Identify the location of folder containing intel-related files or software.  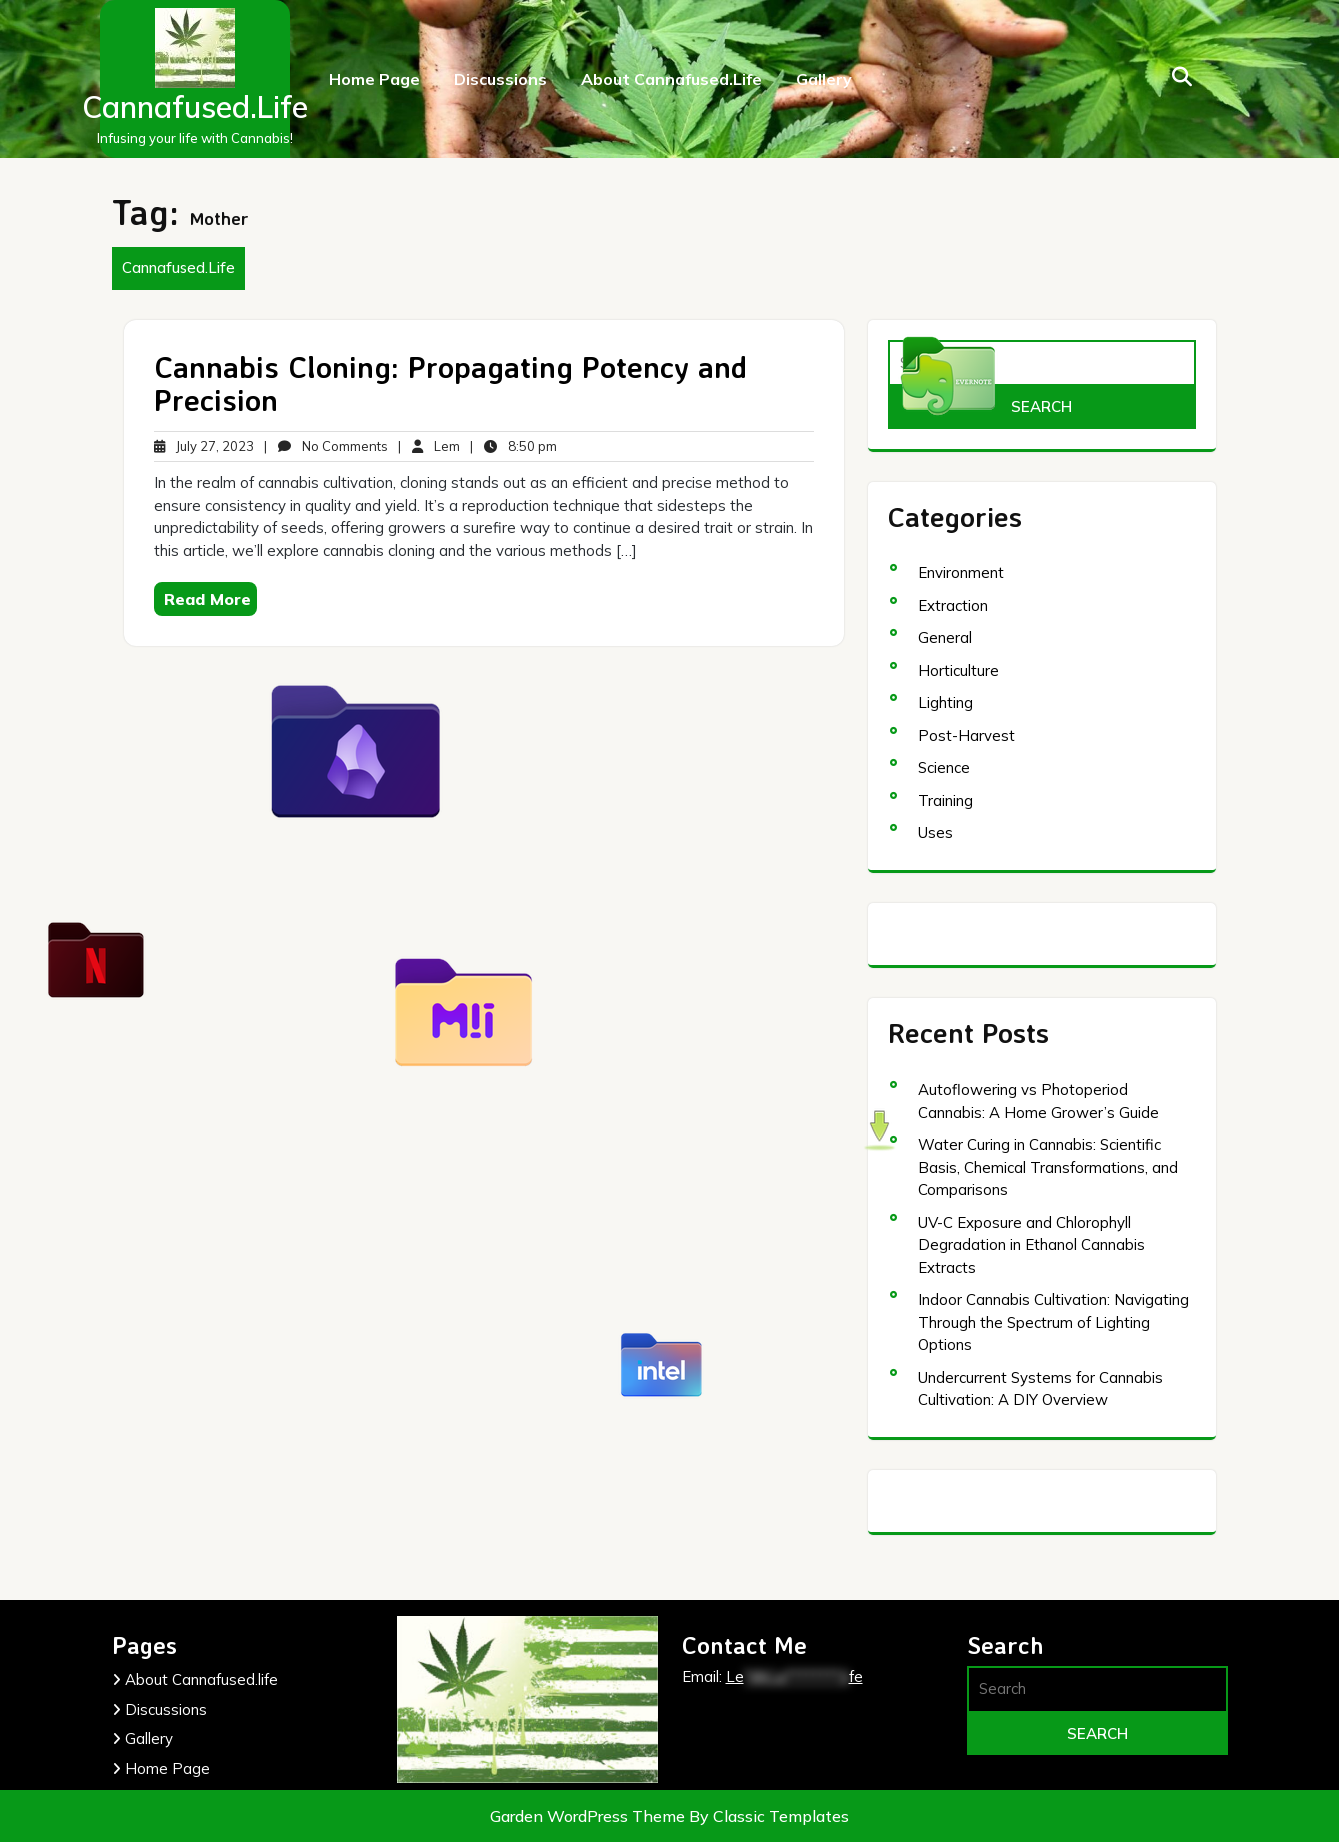
(661, 1367).